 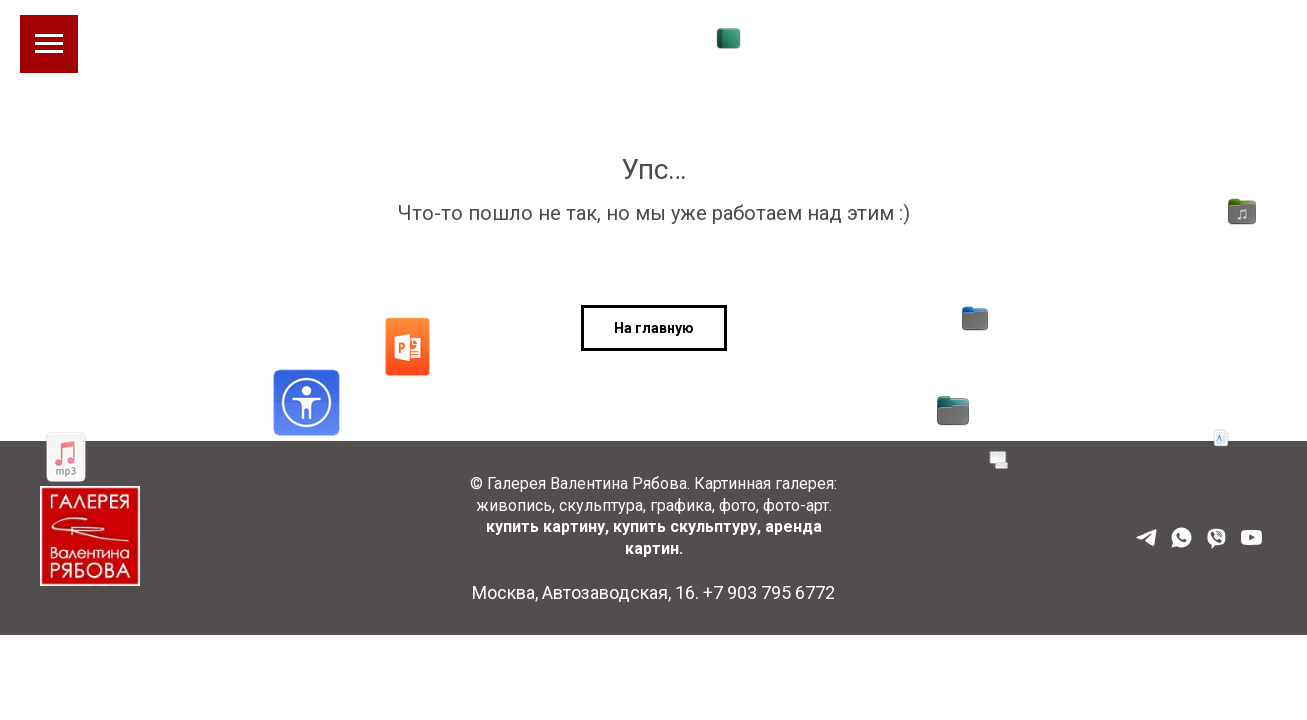 I want to click on open a folder to view its contents, so click(x=975, y=318).